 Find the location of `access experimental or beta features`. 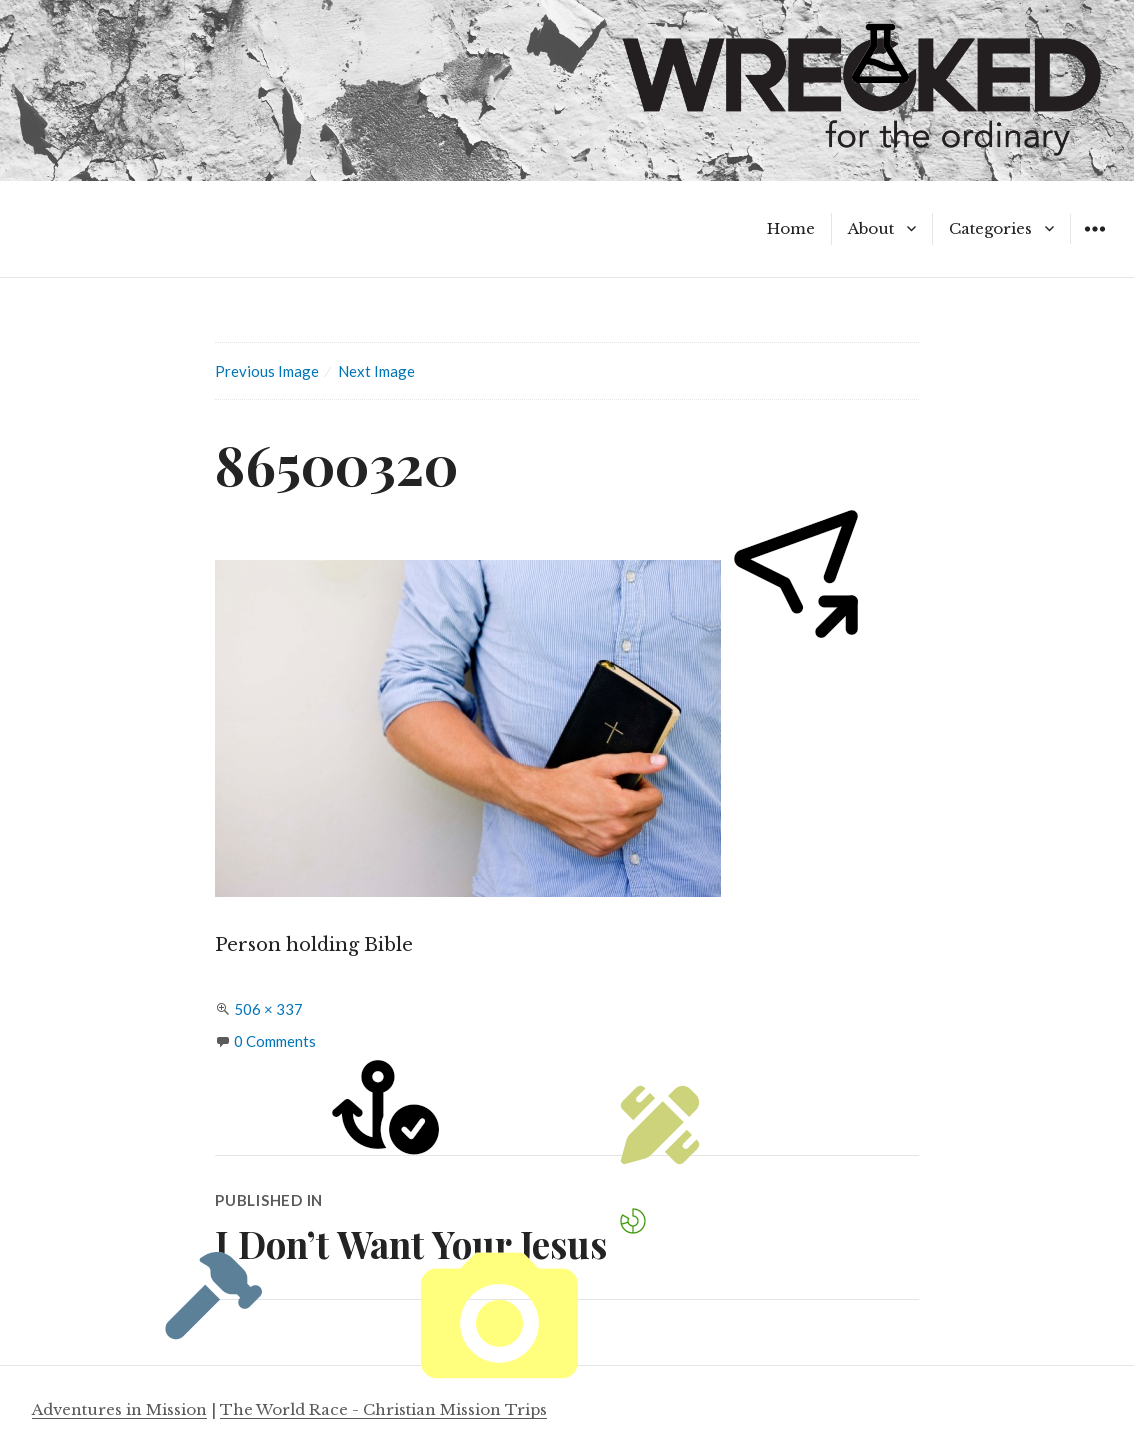

access experimental or beta features is located at coordinates (880, 54).